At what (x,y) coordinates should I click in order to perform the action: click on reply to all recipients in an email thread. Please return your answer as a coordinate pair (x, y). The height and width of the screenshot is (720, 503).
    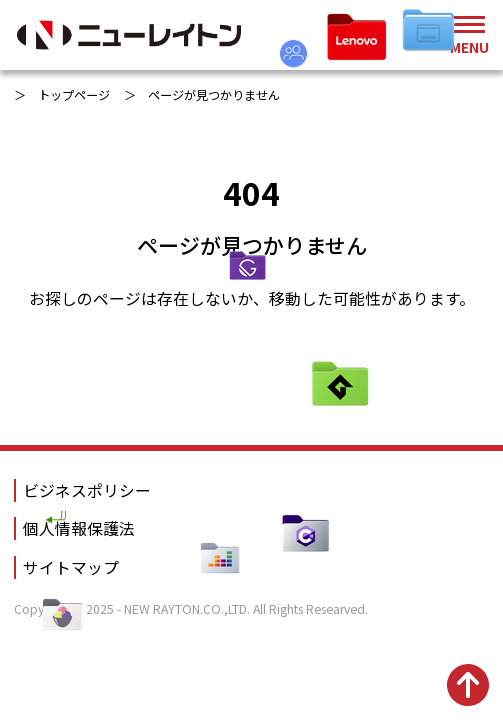
    Looking at the image, I should click on (55, 515).